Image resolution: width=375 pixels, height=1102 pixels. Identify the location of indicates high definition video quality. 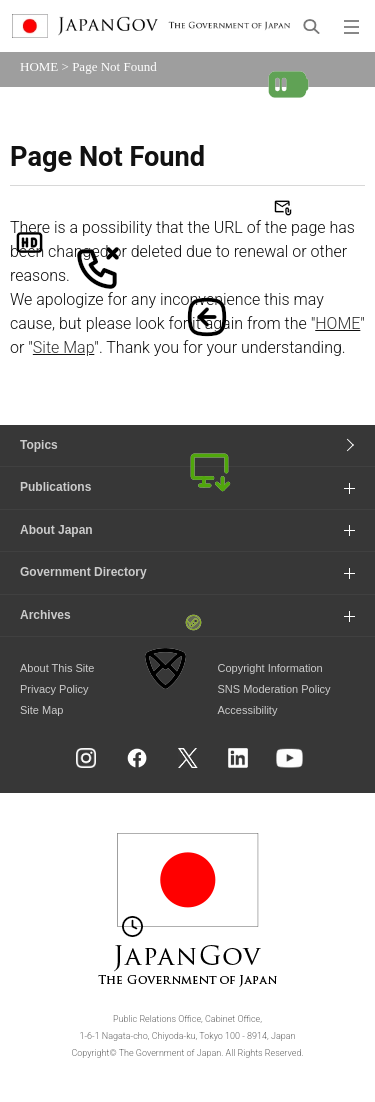
(29, 242).